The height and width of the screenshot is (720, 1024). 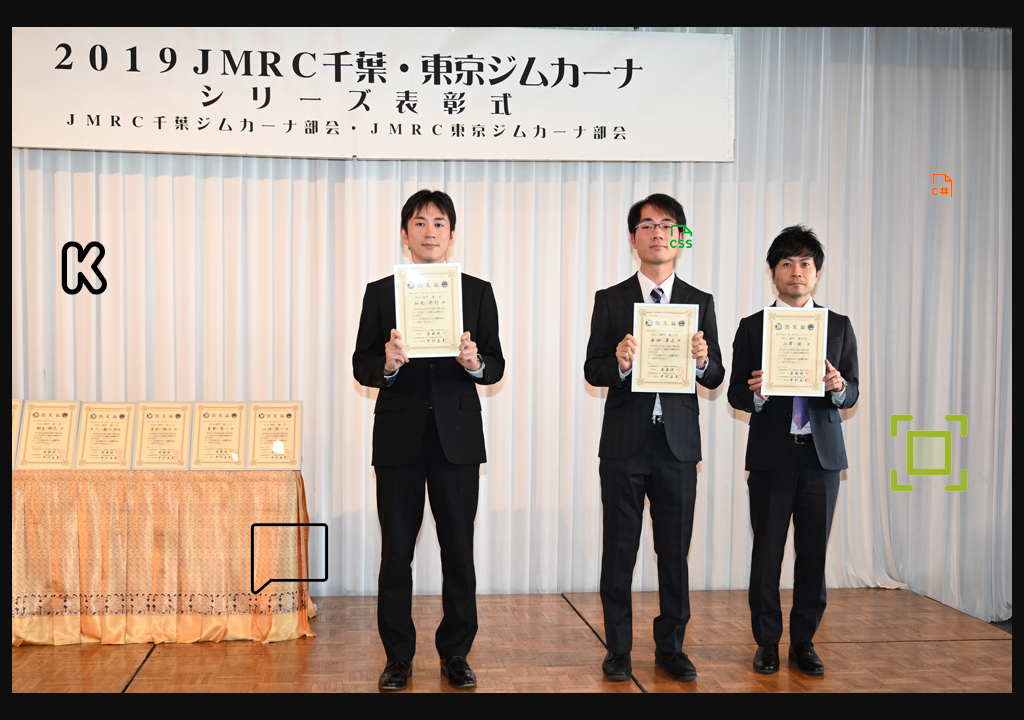 What do you see at coordinates (929, 453) in the screenshot?
I see `scan a document or QR code` at bounding box center [929, 453].